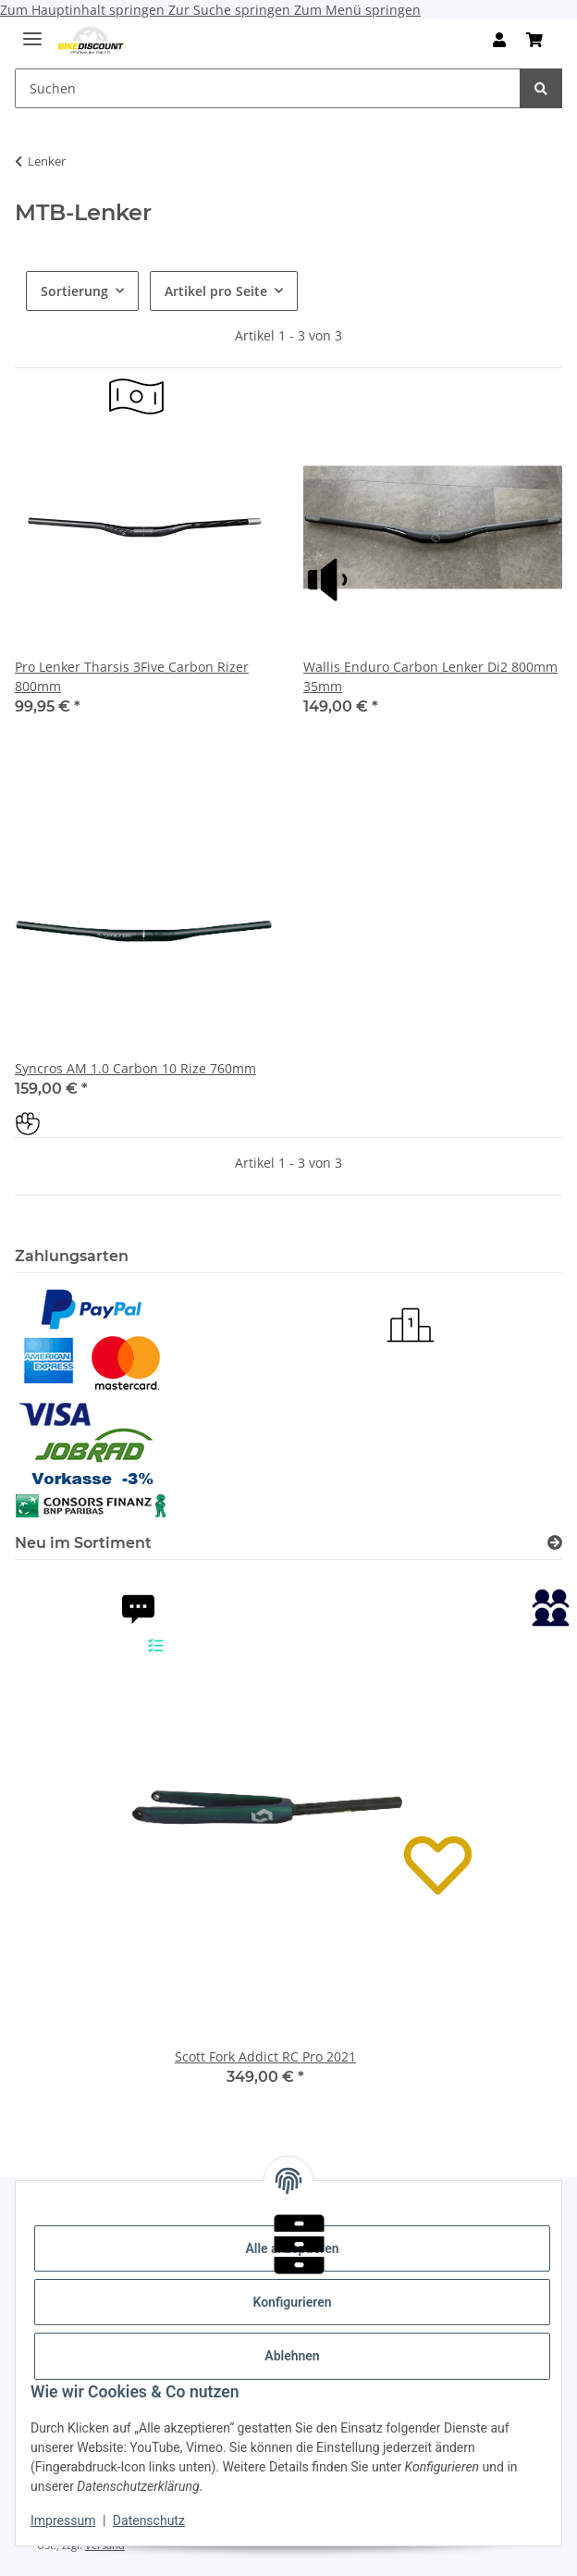 The image size is (577, 2576). Describe the element at coordinates (411, 1325) in the screenshot. I see `view leaderboard rankings` at that location.